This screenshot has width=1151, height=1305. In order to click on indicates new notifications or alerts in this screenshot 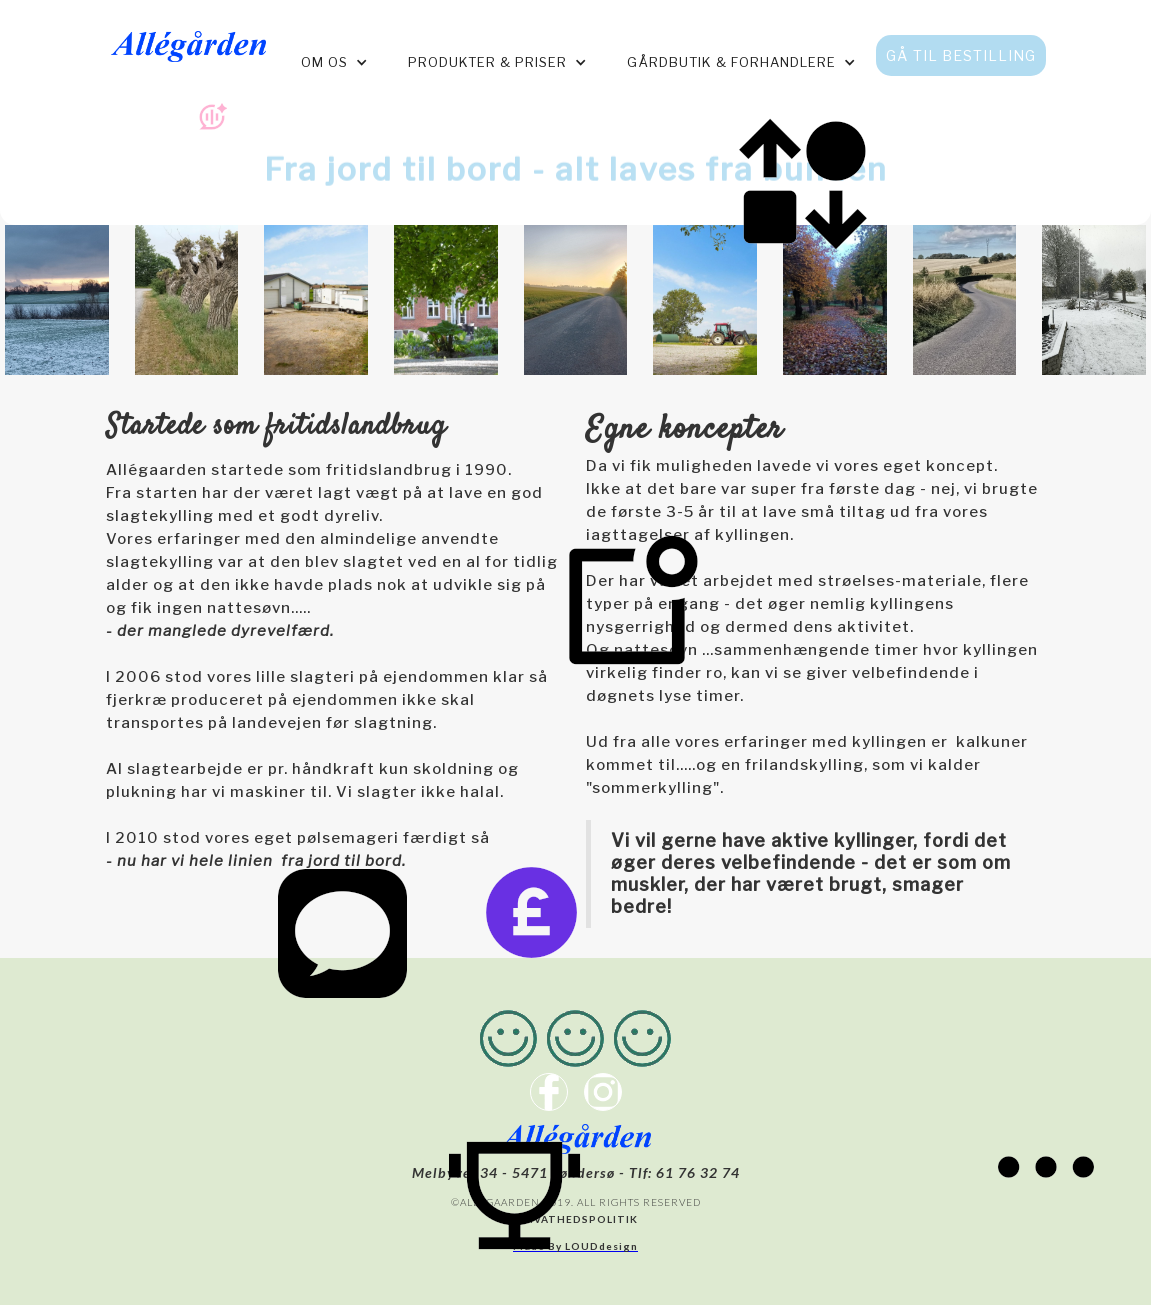, I will do `click(627, 600)`.